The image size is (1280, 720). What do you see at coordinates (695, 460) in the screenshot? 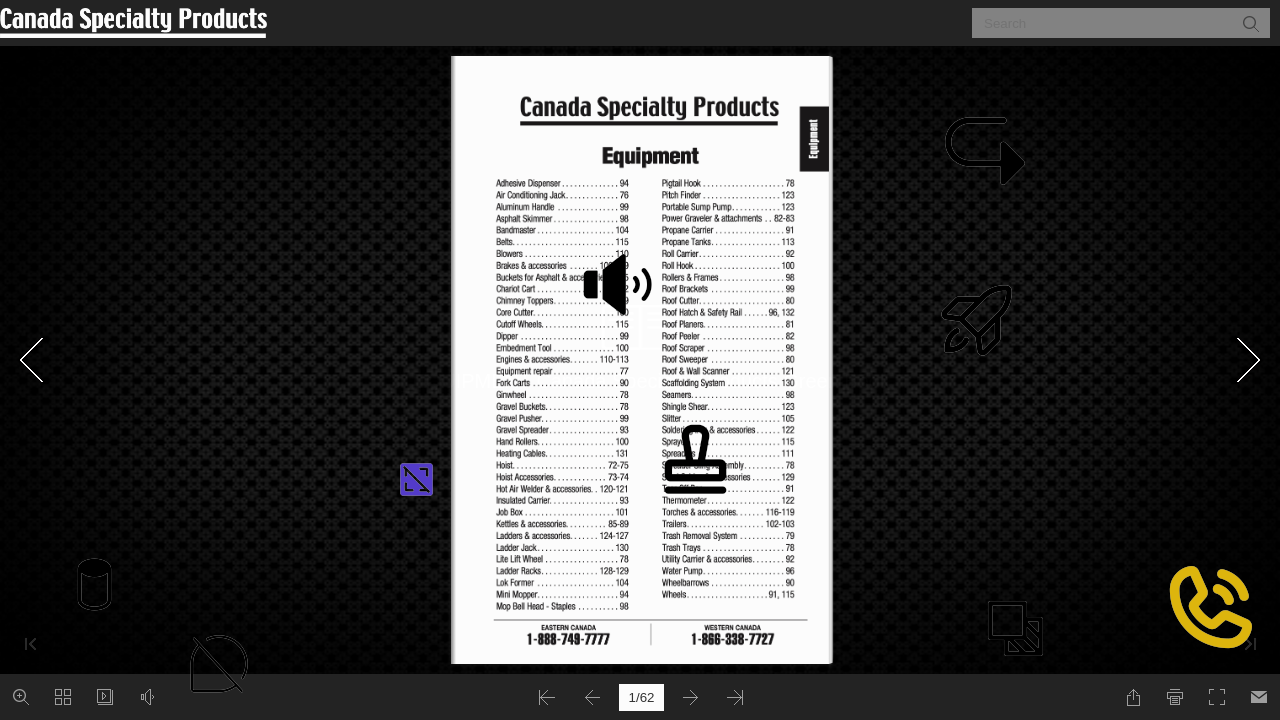
I see `apply a stamp or approval mark` at bounding box center [695, 460].